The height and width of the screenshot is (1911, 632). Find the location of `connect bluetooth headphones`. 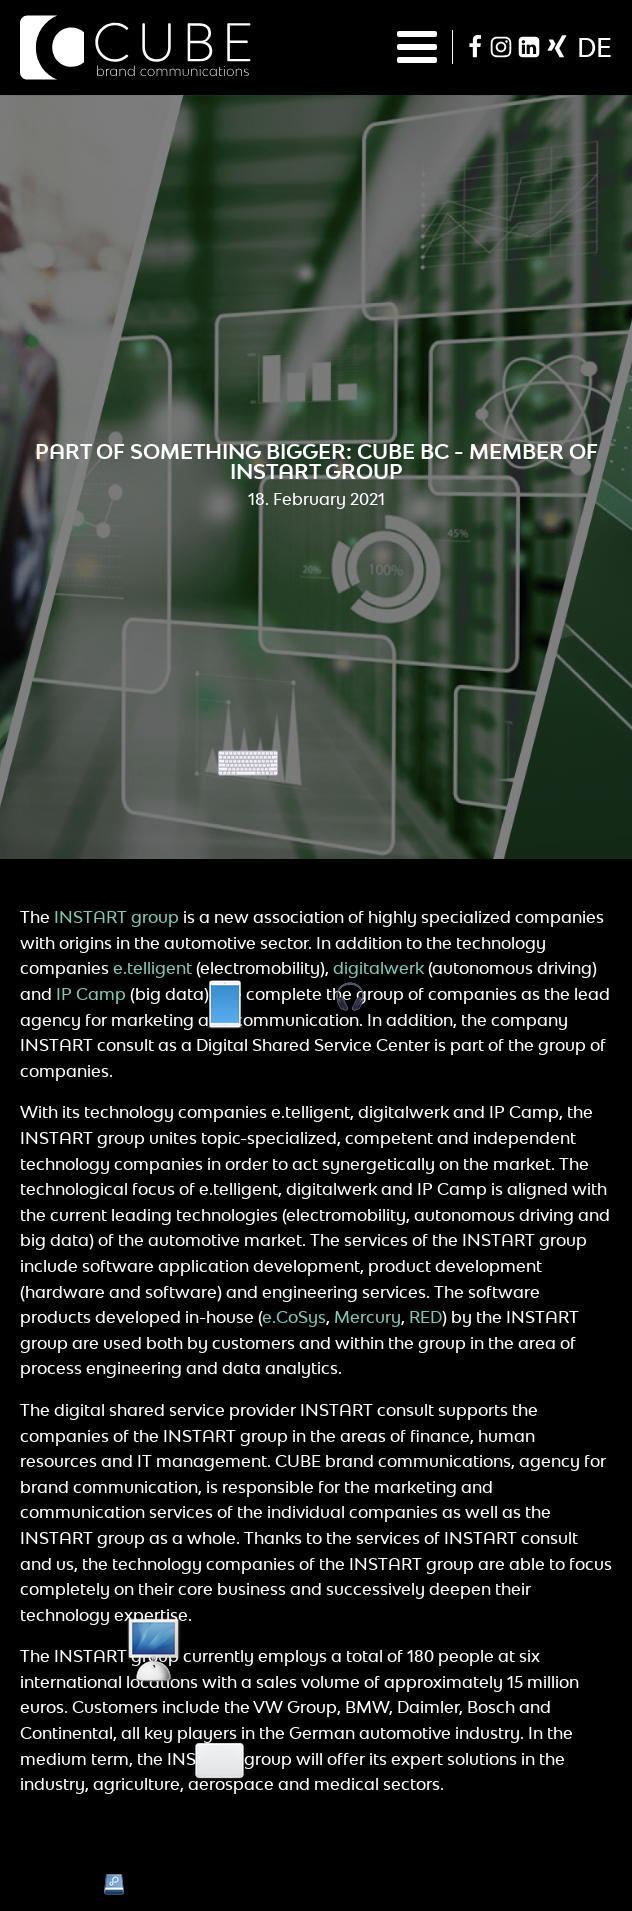

connect bluetooth headphones is located at coordinates (350, 997).